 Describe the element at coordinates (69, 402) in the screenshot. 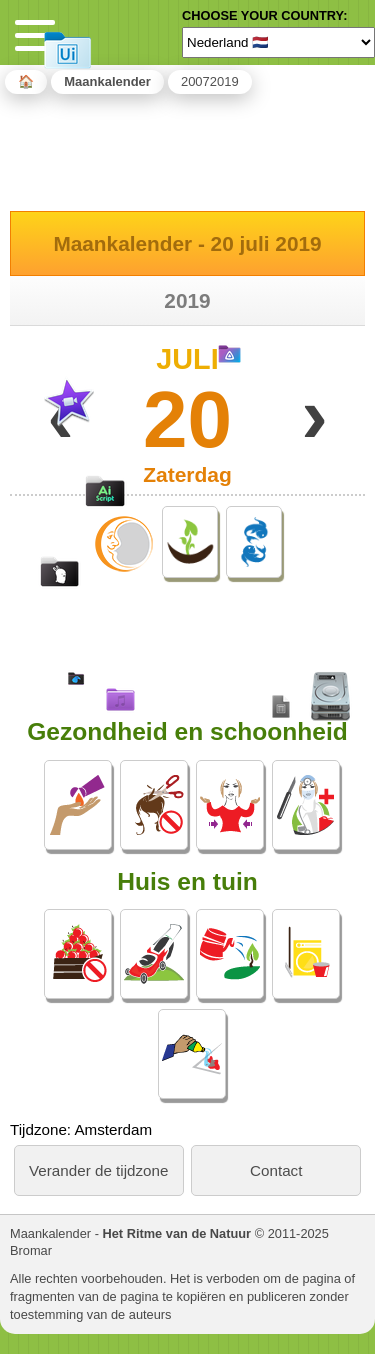

I see `open iMovie video editing application` at that location.